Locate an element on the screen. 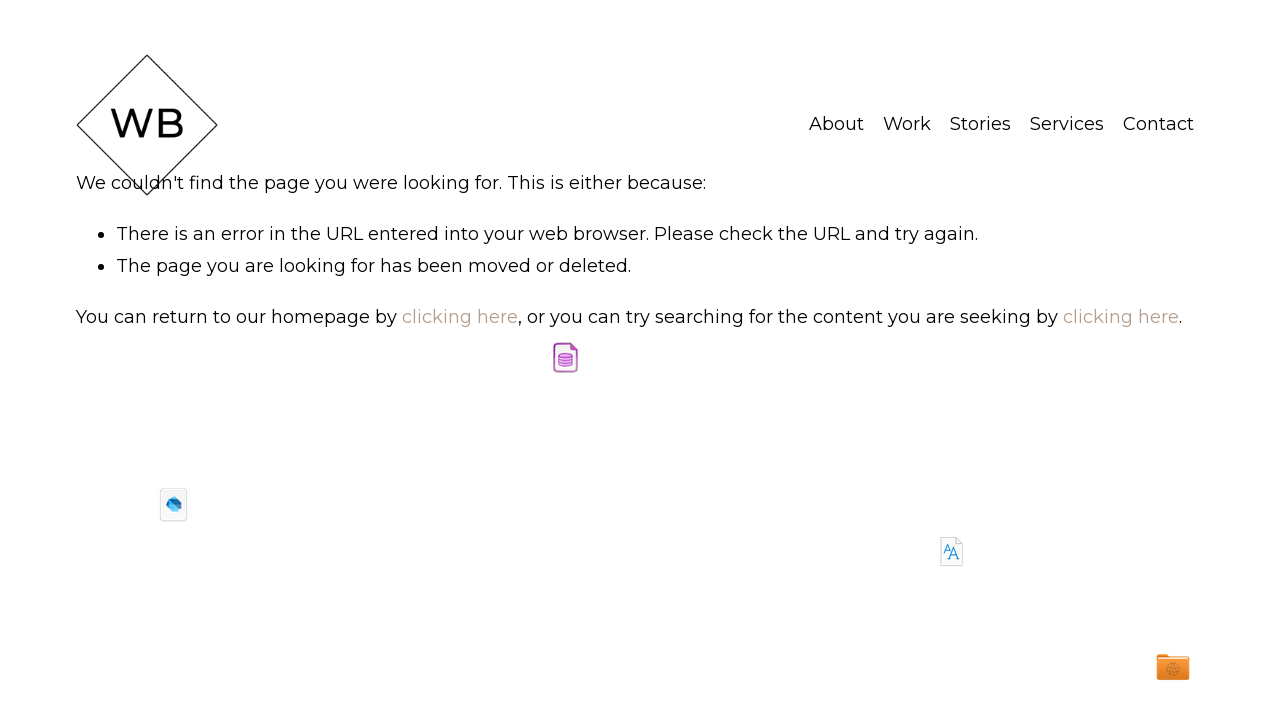 The height and width of the screenshot is (720, 1270). open folder containing html or web files is located at coordinates (1173, 667).